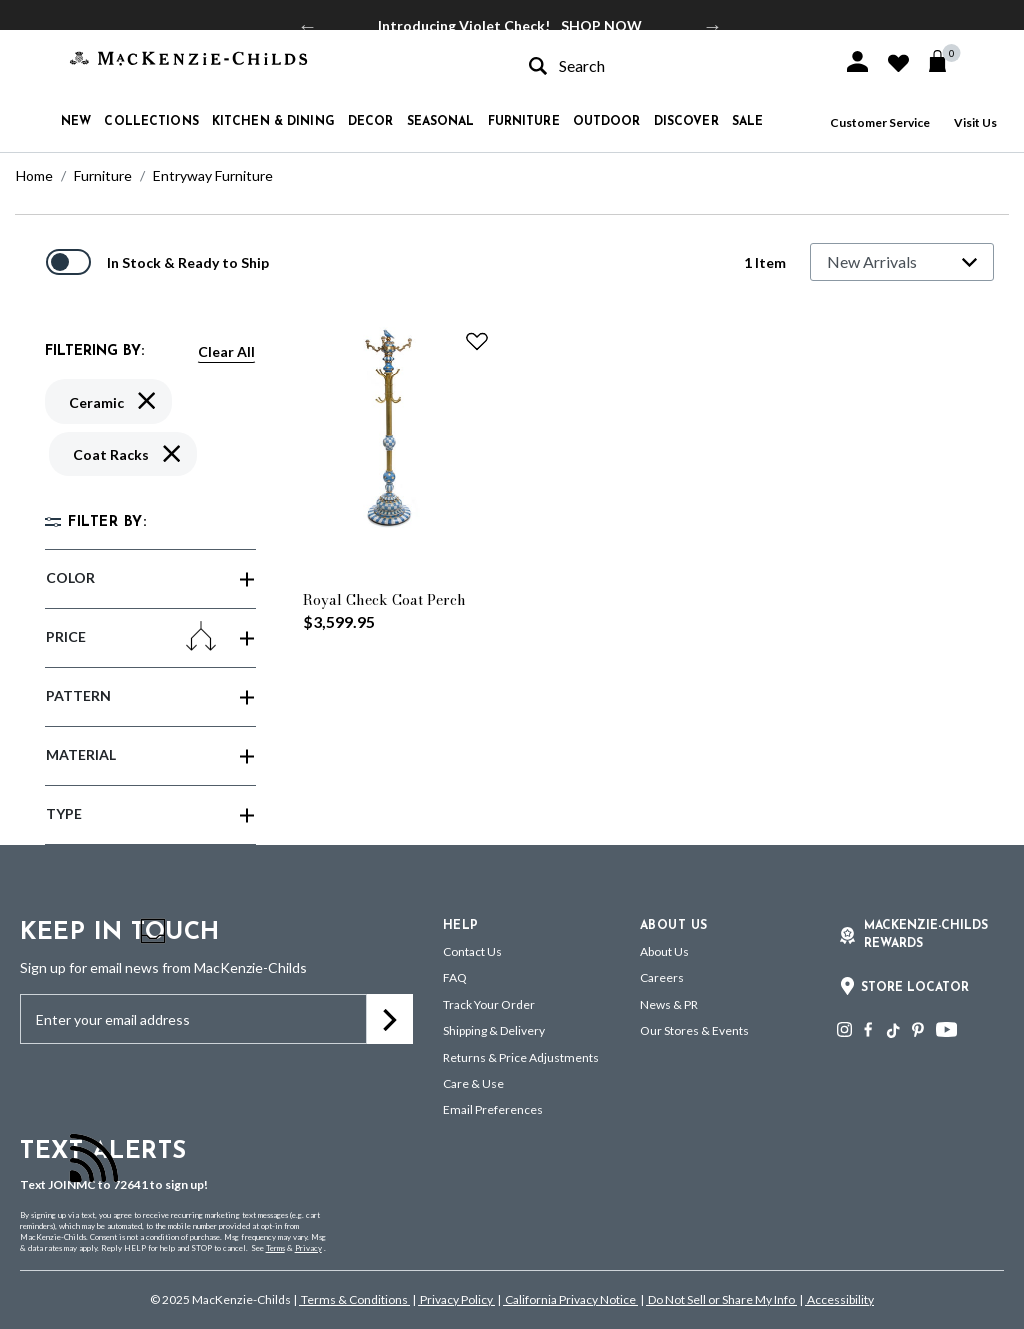 The width and height of the screenshot is (1024, 1329). What do you see at coordinates (153, 931) in the screenshot?
I see `access your inbox or message tray` at bounding box center [153, 931].